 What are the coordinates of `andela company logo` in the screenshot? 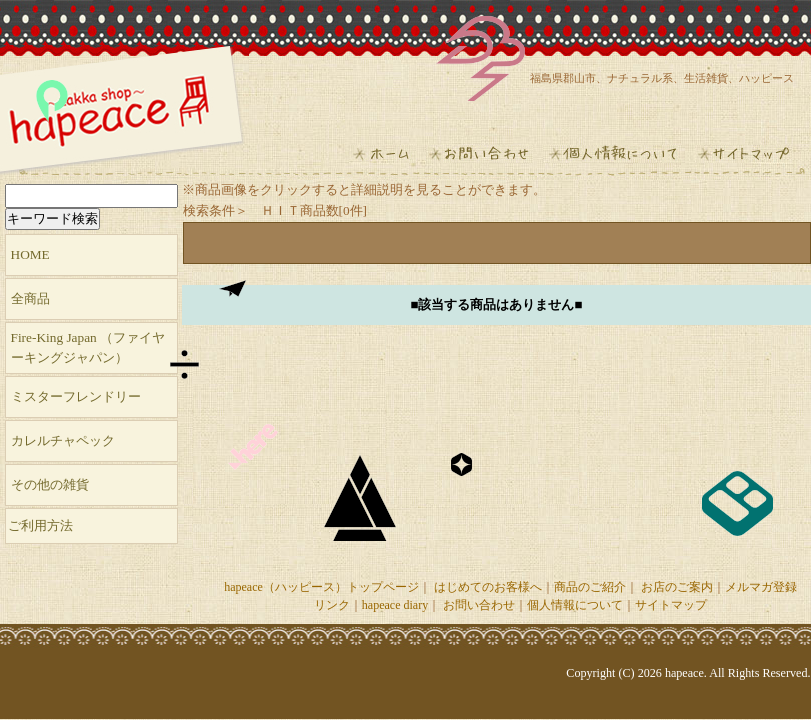 It's located at (461, 464).